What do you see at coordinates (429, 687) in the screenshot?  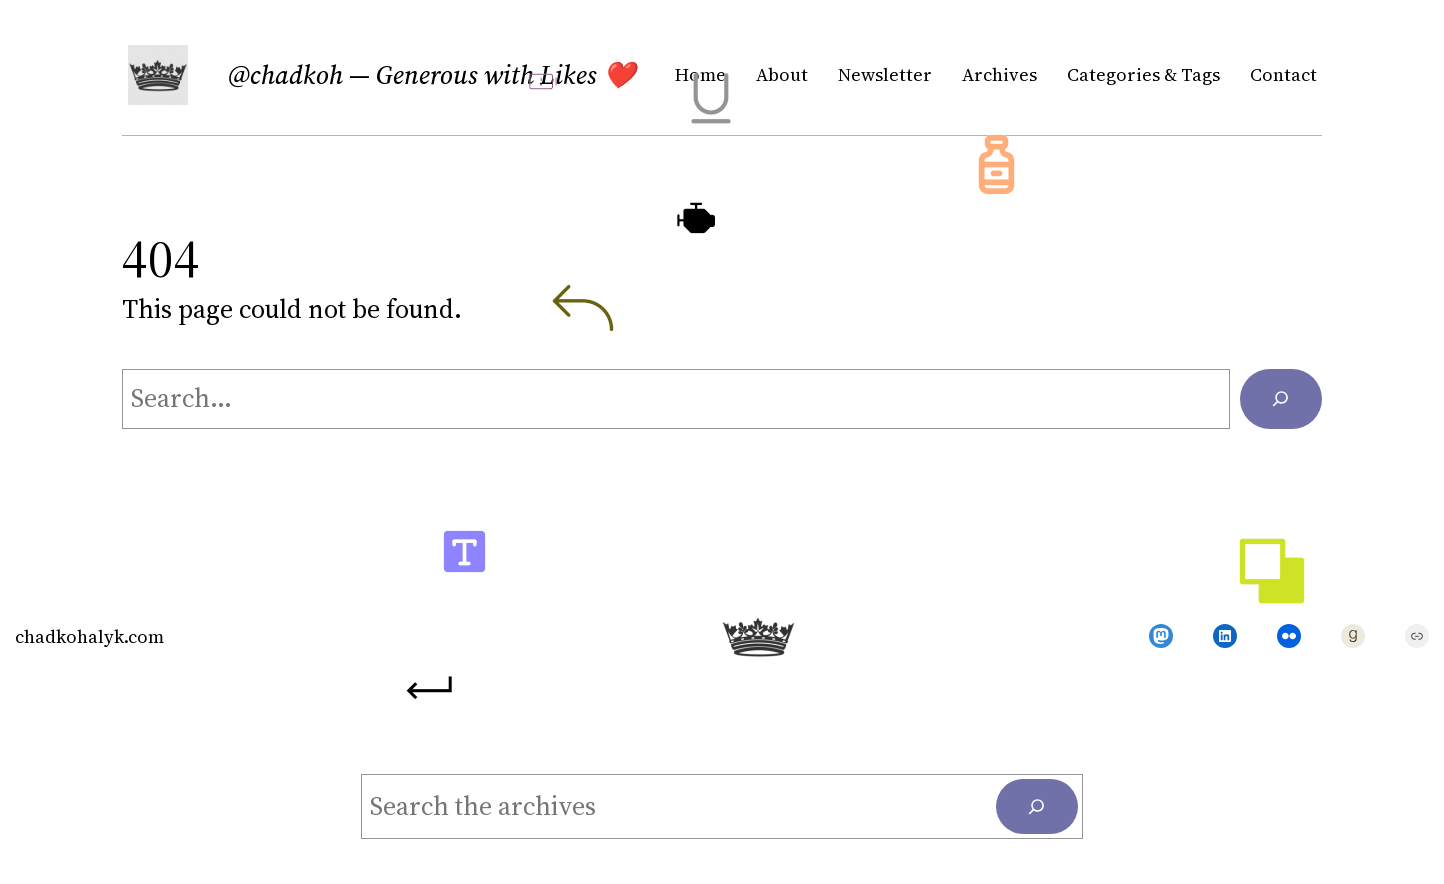 I see `return to previous item or step` at bounding box center [429, 687].